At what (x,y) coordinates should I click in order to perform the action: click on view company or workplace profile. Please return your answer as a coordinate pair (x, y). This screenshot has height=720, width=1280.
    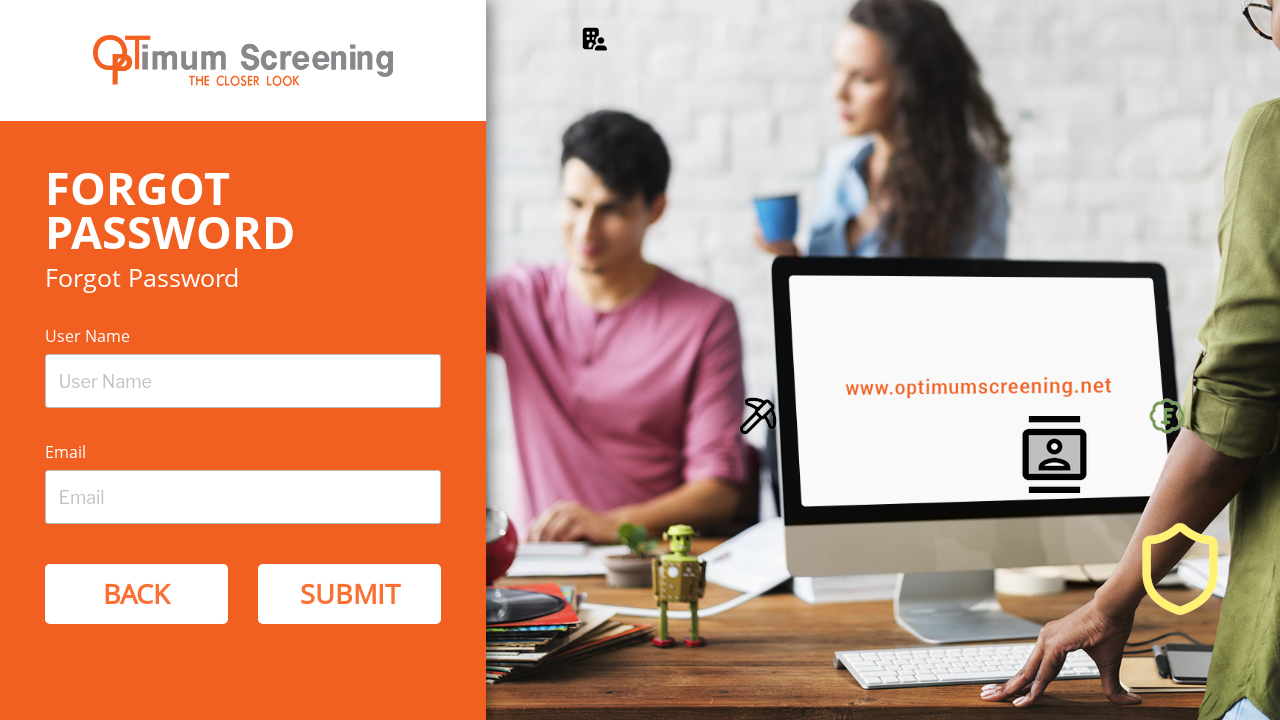
    Looking at the image, I should click on (593, 38).